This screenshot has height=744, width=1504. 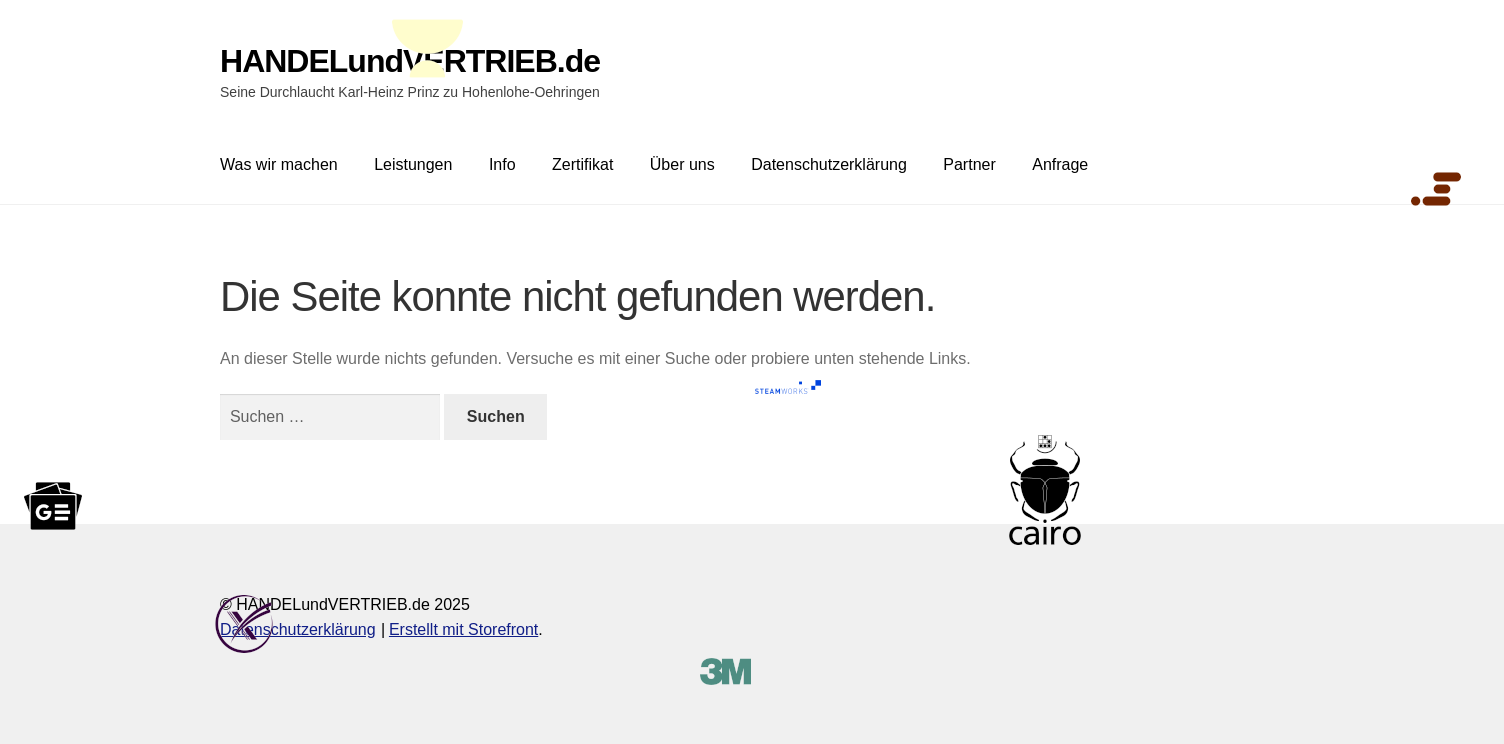 I want to click on 3M company logo, so click(x=725, y=671).